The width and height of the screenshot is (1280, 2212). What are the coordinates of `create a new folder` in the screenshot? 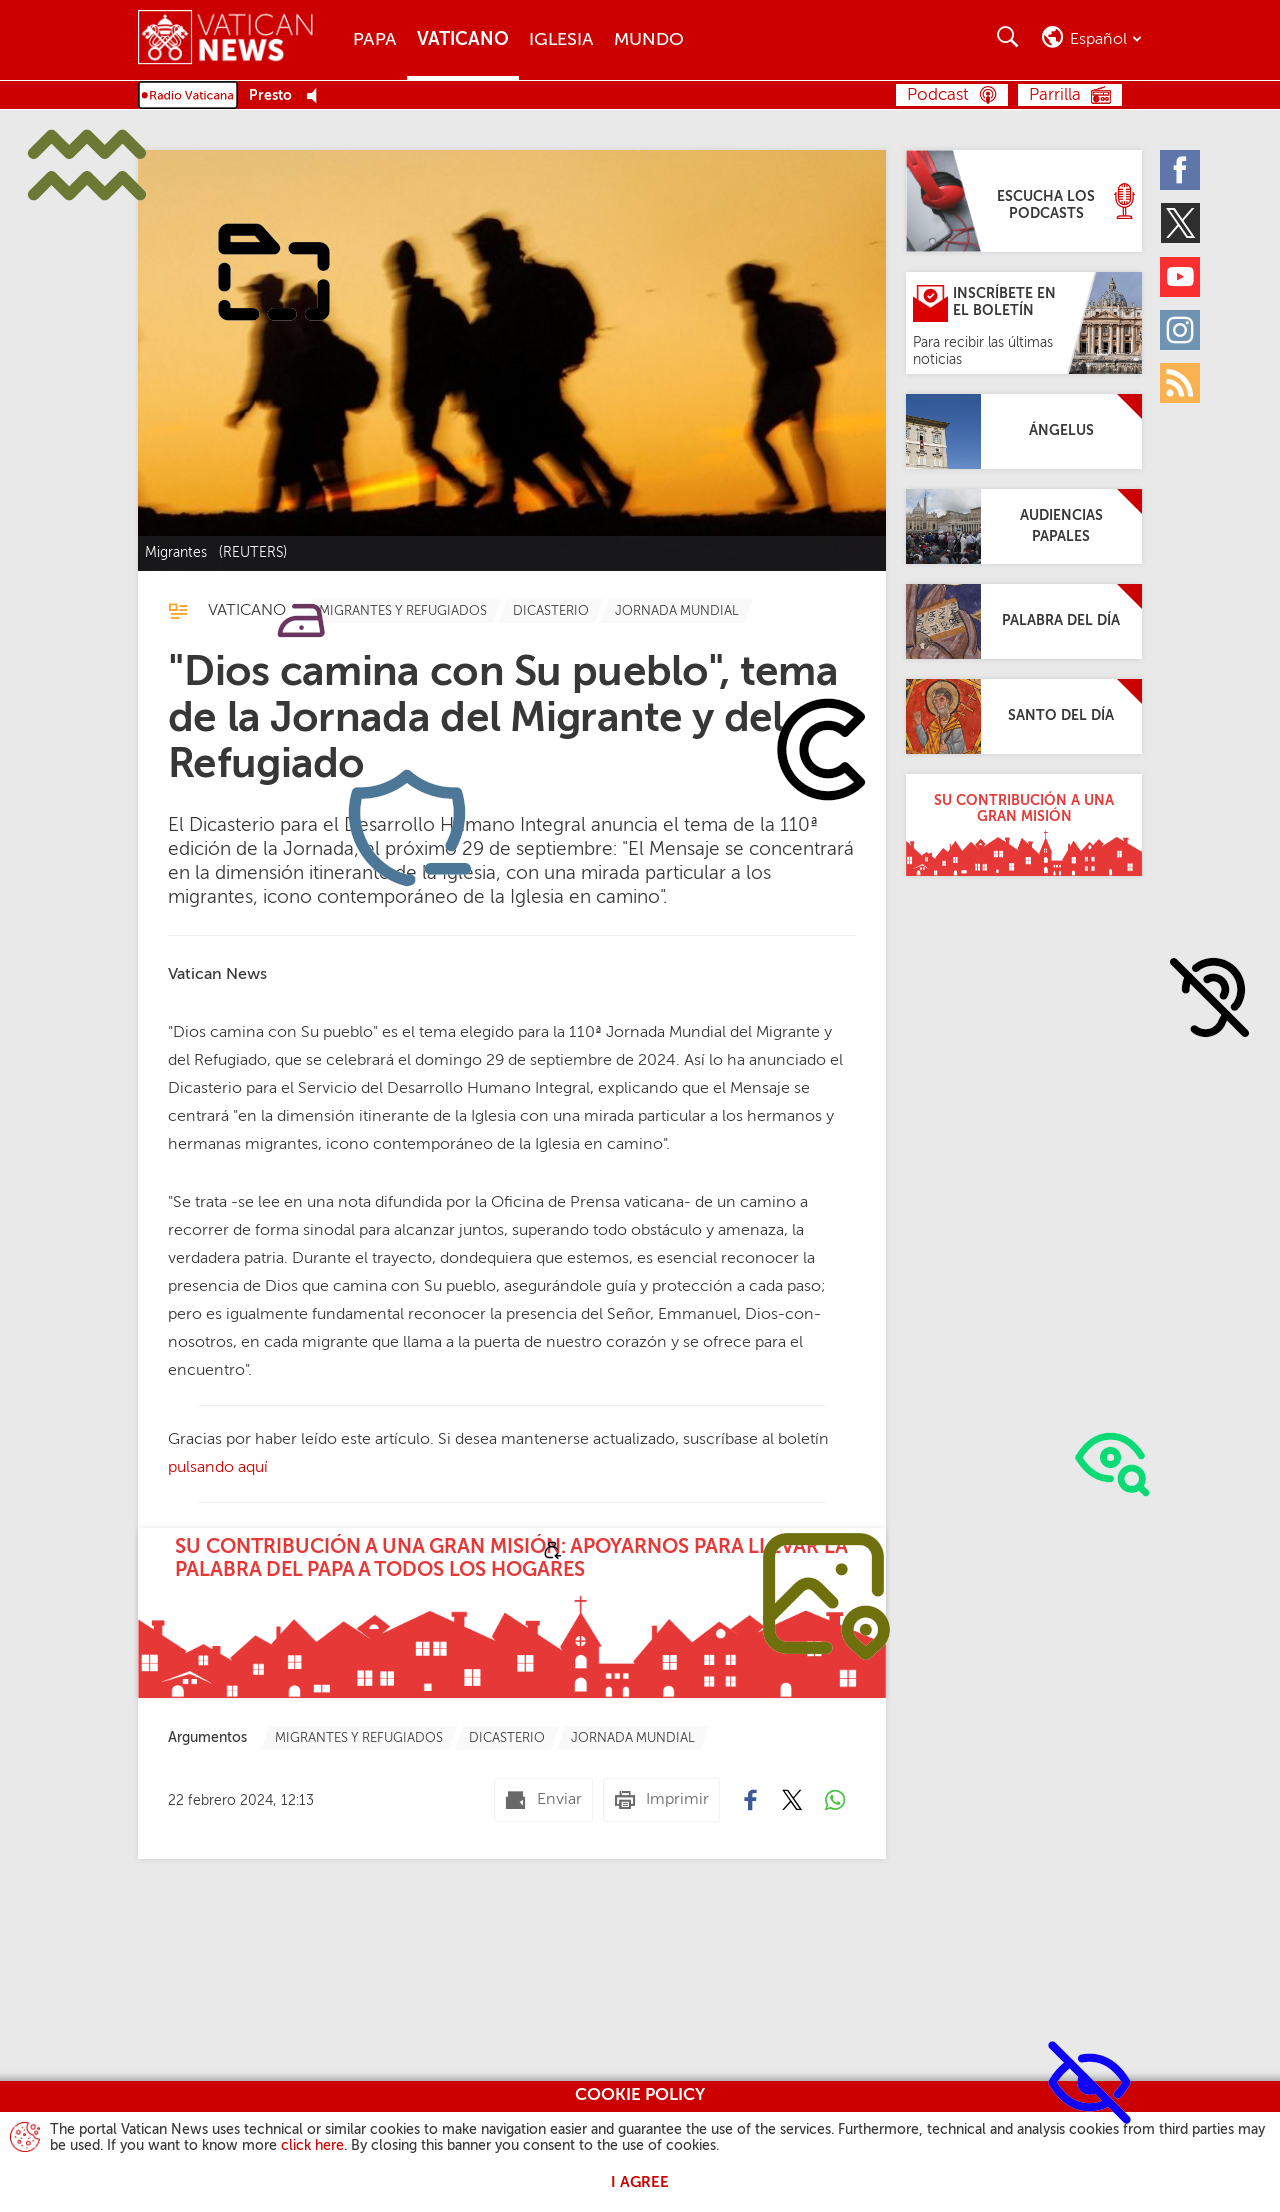 It's located at (274, 273).